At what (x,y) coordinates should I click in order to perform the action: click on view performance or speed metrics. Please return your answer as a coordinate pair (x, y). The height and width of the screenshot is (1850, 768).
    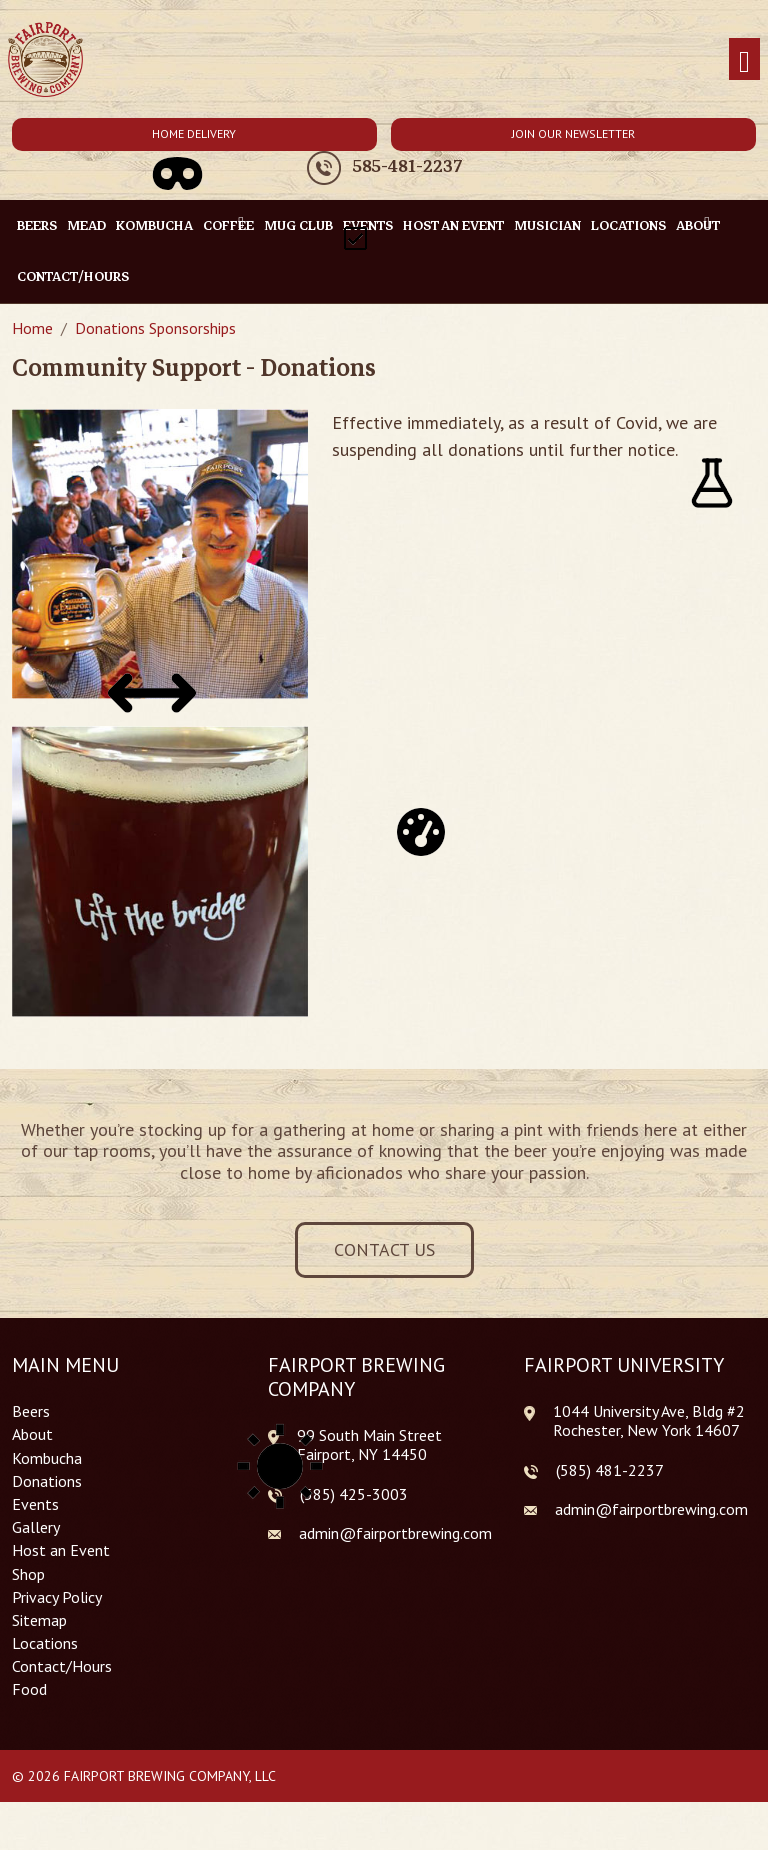
    Looking at the image, I should click on (421, 832).